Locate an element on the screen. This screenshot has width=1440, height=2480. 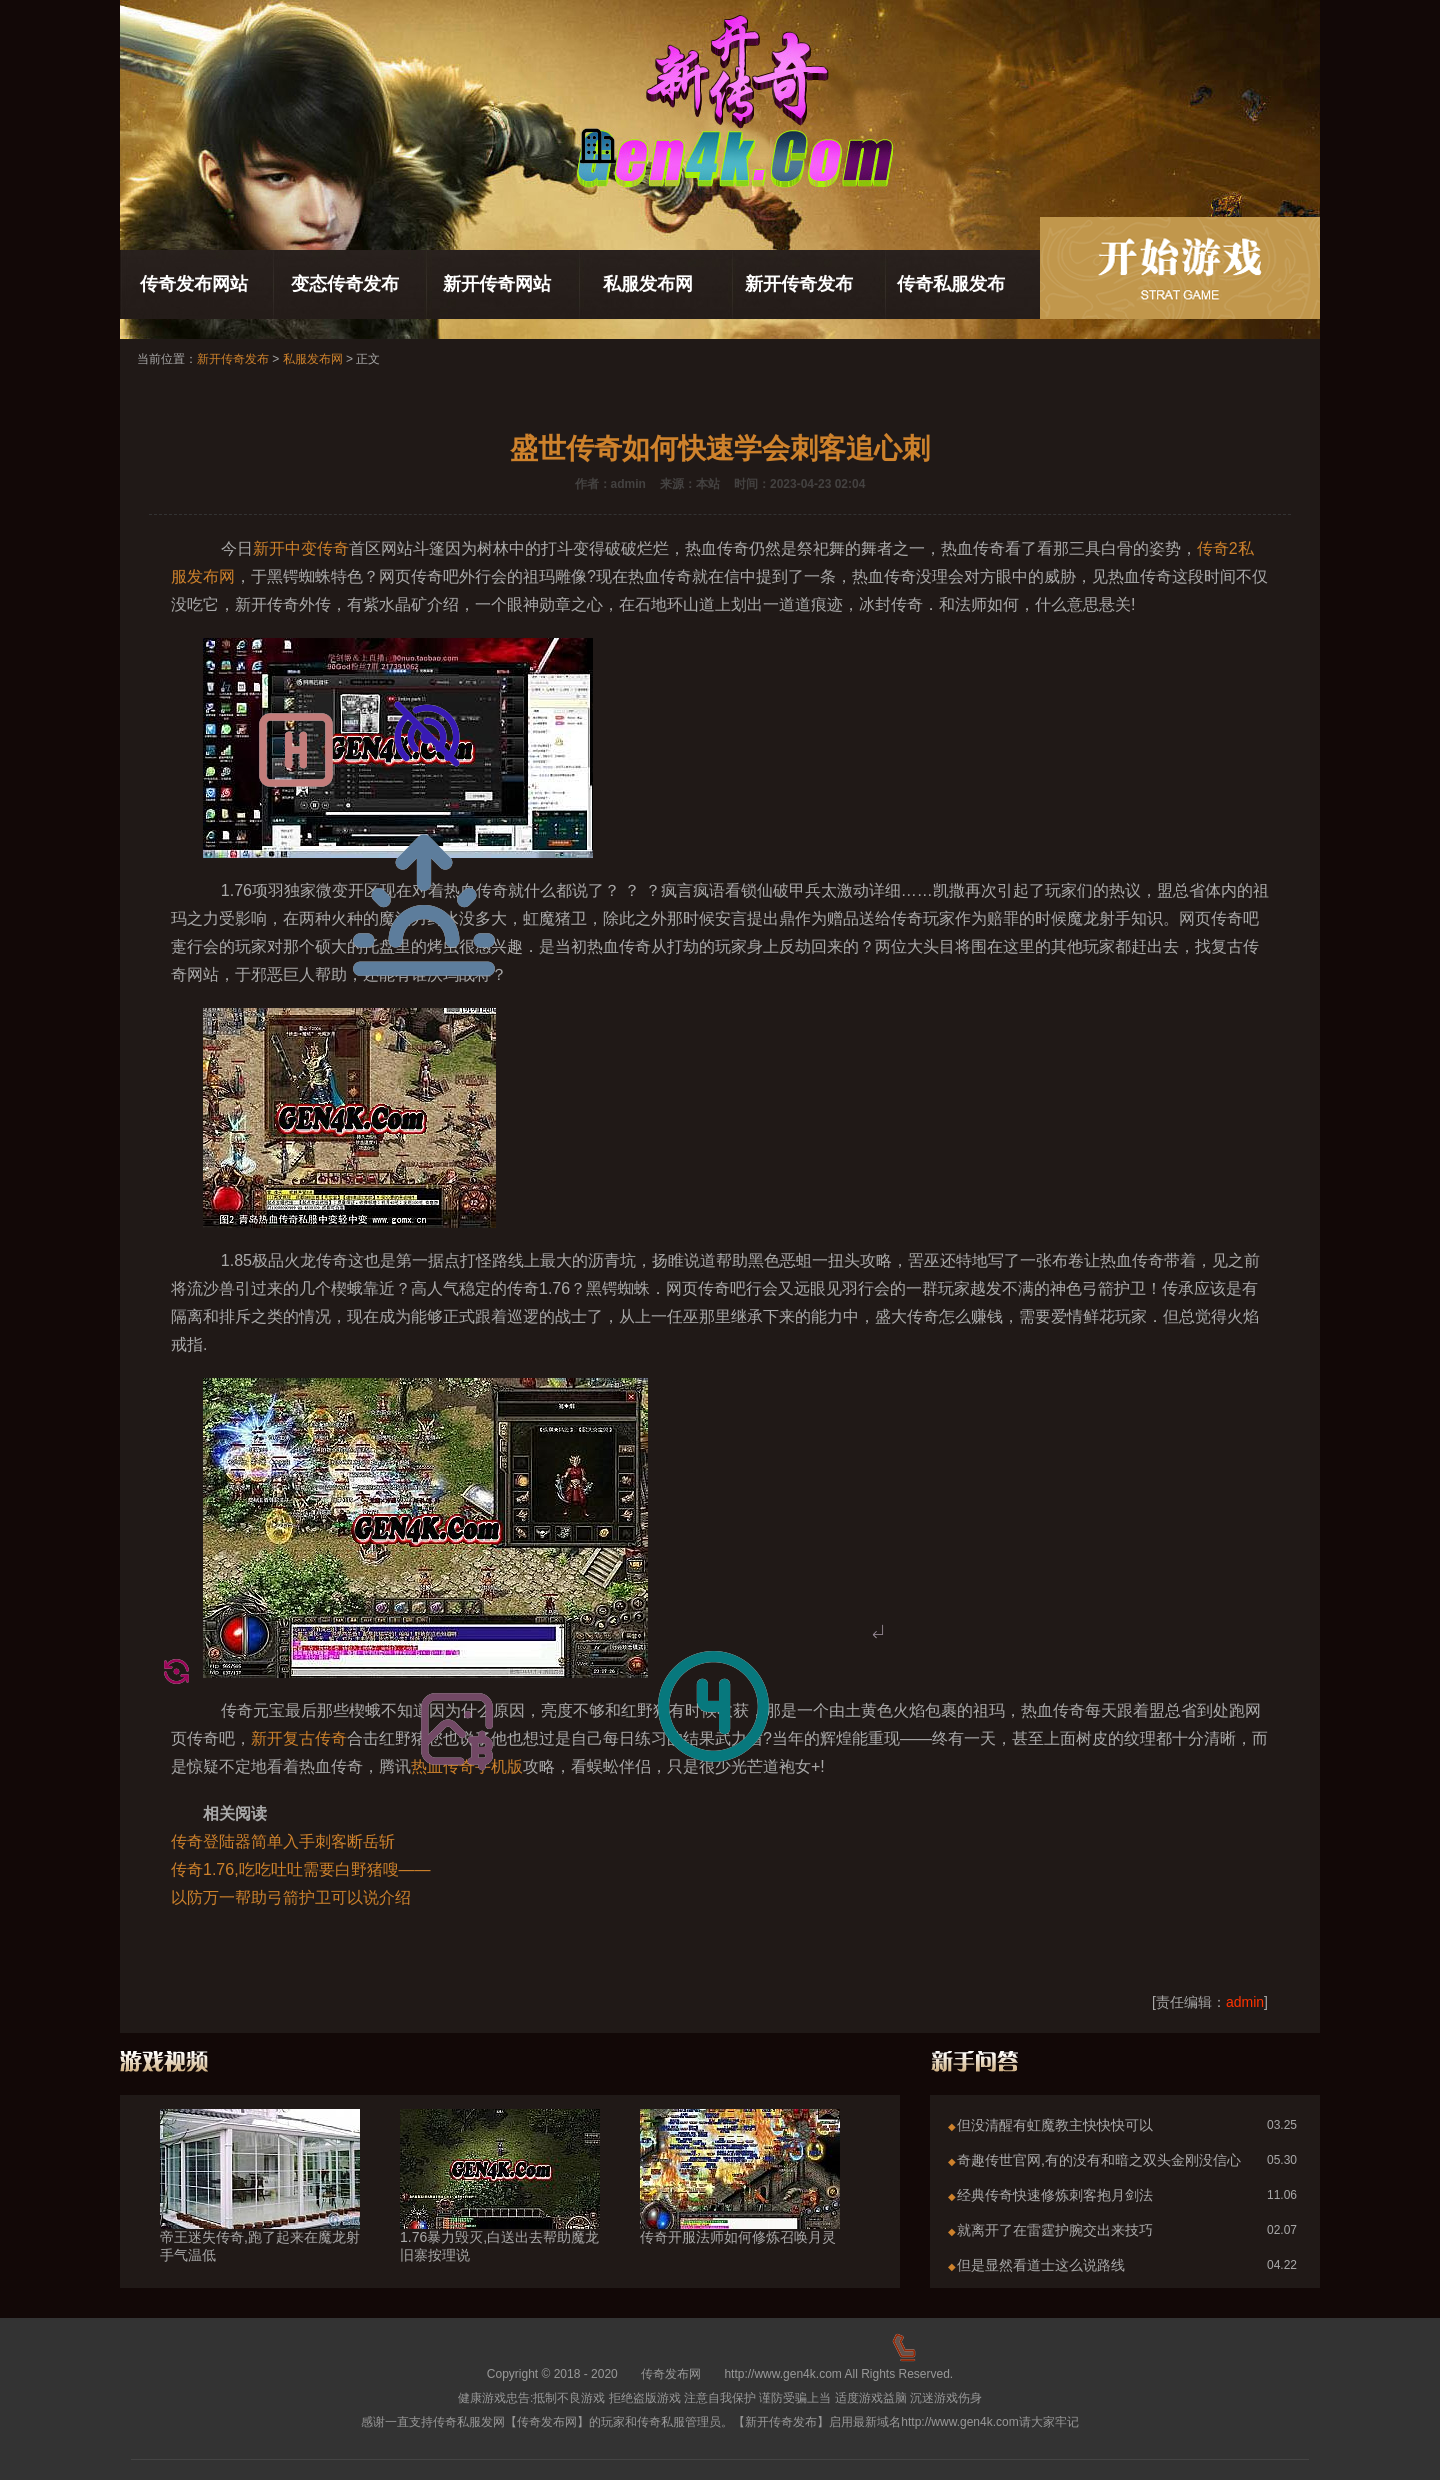
sunrise alarm or wake-up time indicator is located at coordinates (424, 905).